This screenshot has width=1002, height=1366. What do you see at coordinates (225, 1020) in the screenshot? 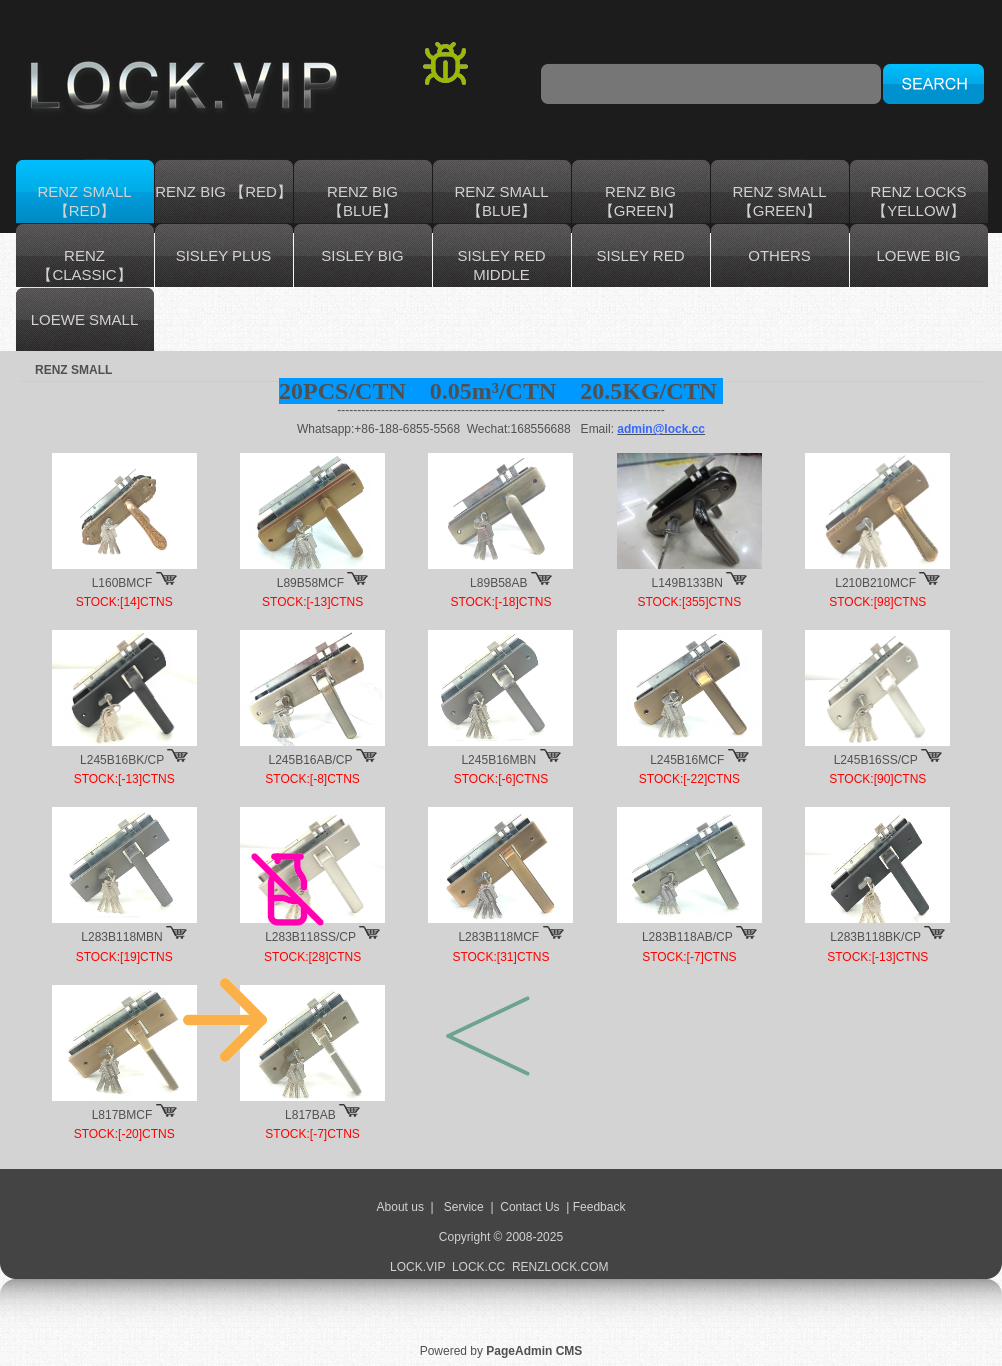
I see `navigate to the next item or screen` at bounding box center [225, 1020].